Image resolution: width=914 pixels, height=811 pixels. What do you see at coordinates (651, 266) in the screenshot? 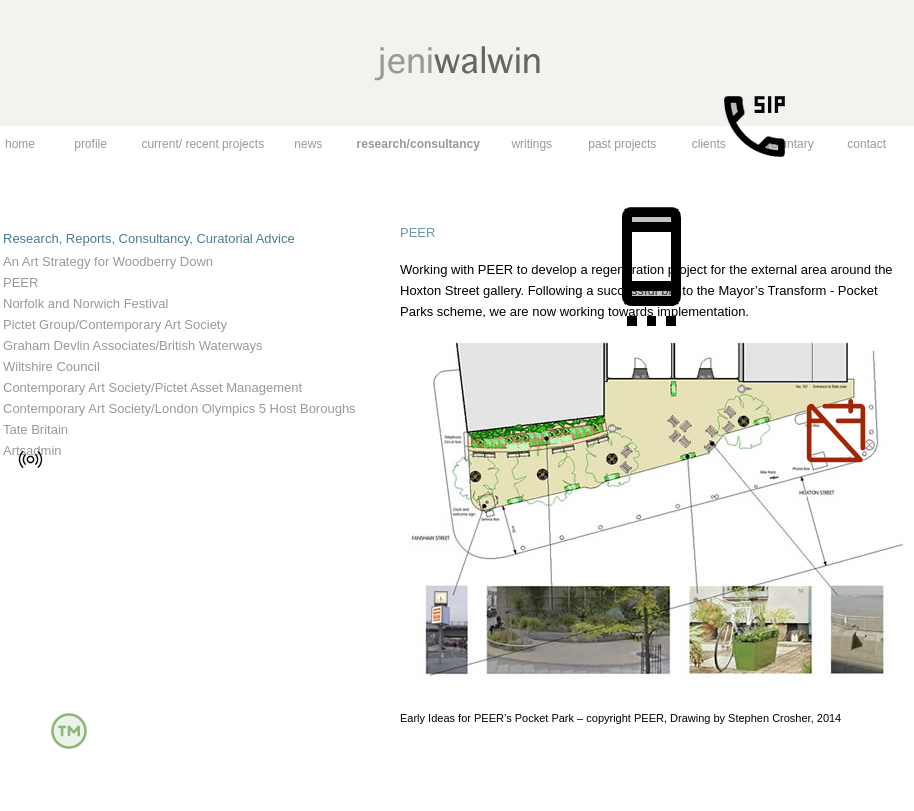
I see `access mobile device settings` at bounding box center [651, 266].